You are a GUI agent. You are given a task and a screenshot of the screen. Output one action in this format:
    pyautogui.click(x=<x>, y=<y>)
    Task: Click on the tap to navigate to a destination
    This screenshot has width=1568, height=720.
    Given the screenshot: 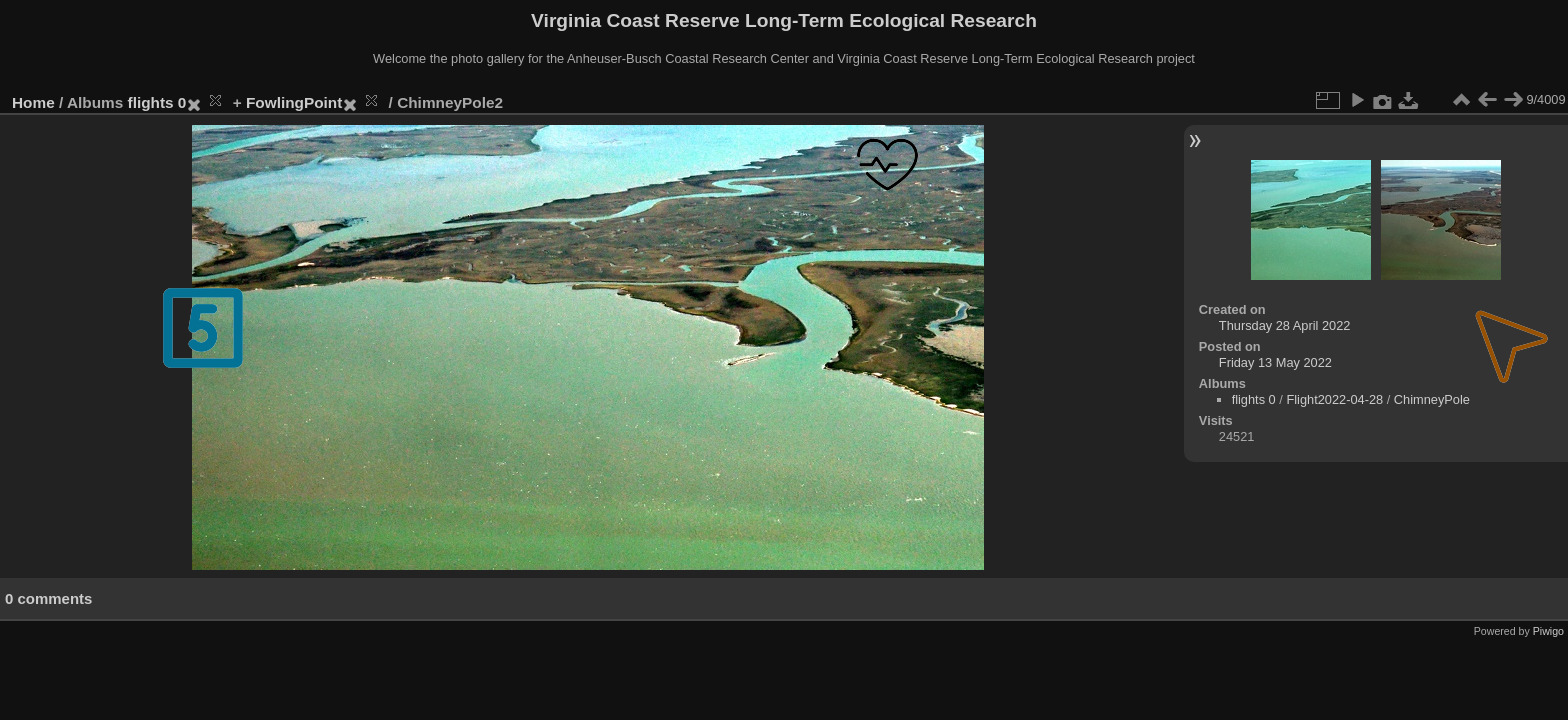 What is the action you would take?
    pyautogui.click(x=1506, y=341)
    